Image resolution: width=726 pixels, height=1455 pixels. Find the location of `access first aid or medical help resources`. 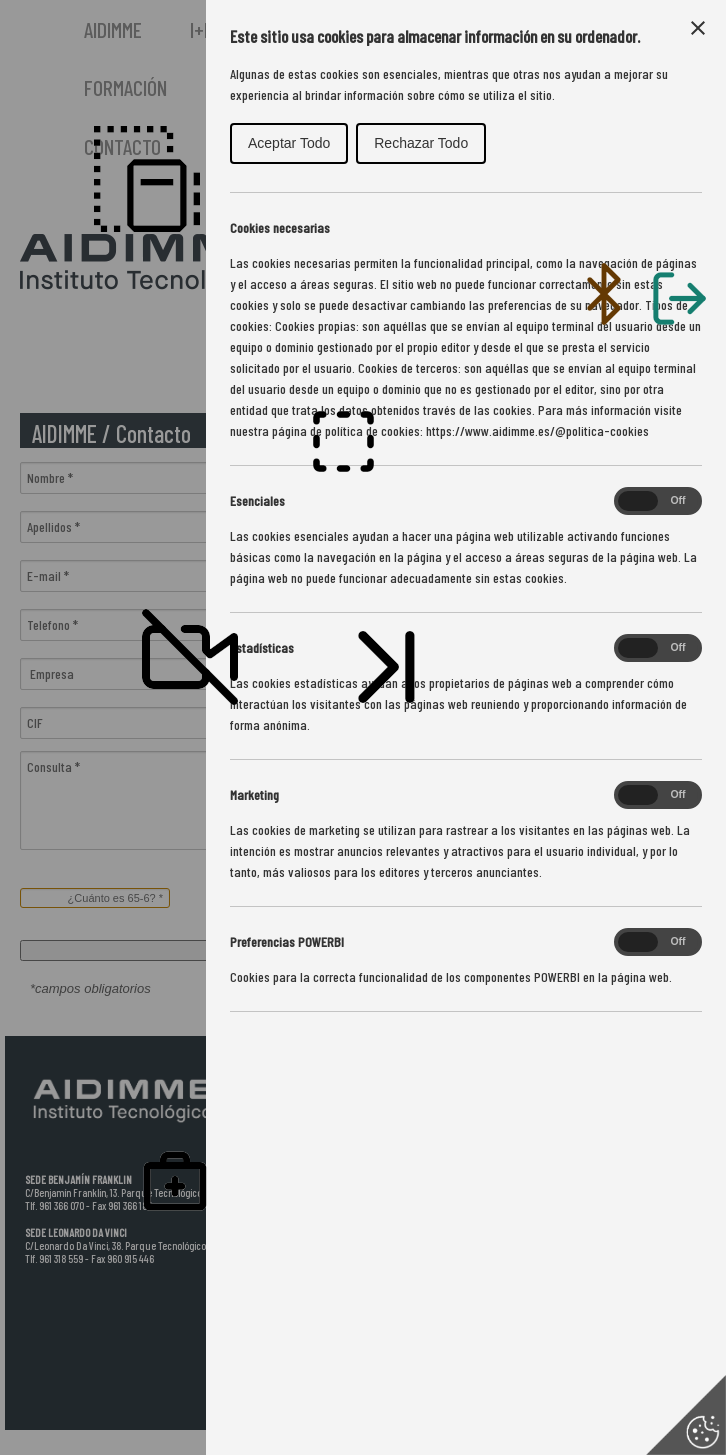

access first aid or medical help resources is located at coordinates (175, 1184).